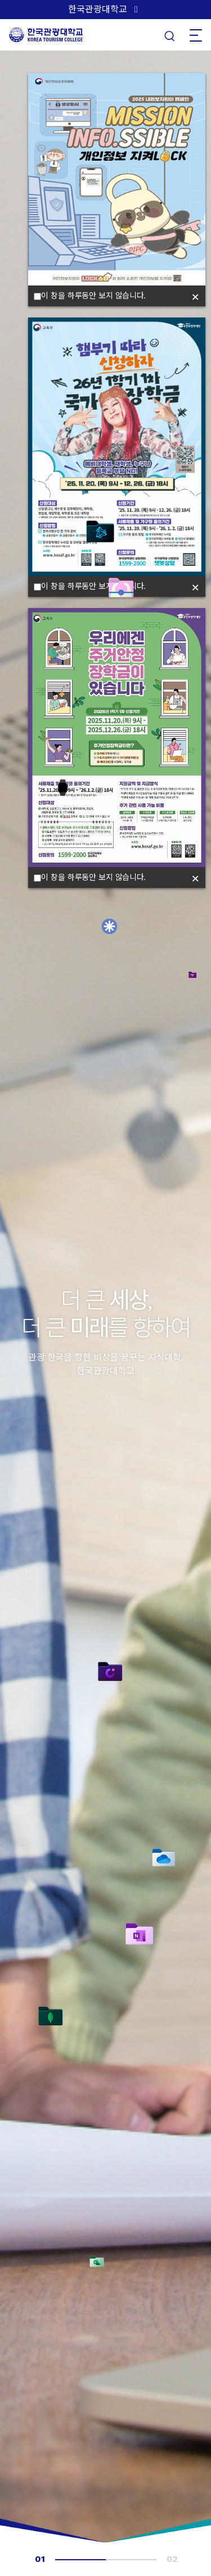 Image resolution: width=211 pixels, height=2576 pixels. Describe the element at coordinates (62, 787) in the screenshot. I see `apple watch device icon` at that location.